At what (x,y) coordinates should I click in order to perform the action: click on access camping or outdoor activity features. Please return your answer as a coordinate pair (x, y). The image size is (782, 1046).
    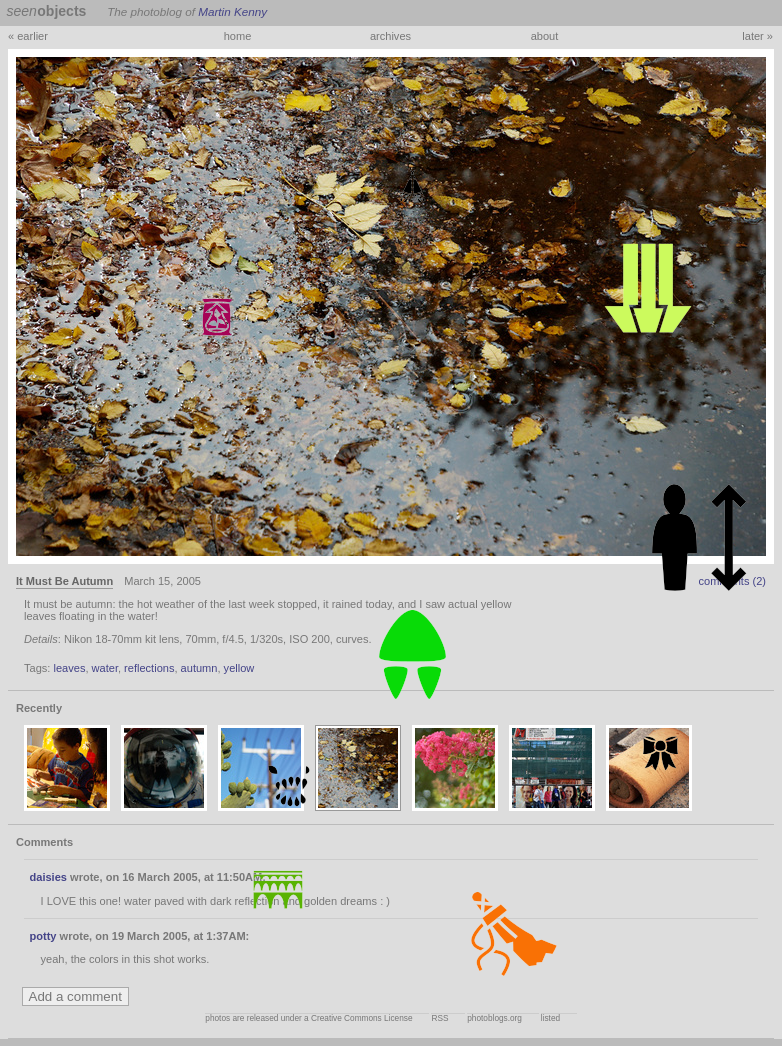
    Looking at the image, I should click on (412, 186).